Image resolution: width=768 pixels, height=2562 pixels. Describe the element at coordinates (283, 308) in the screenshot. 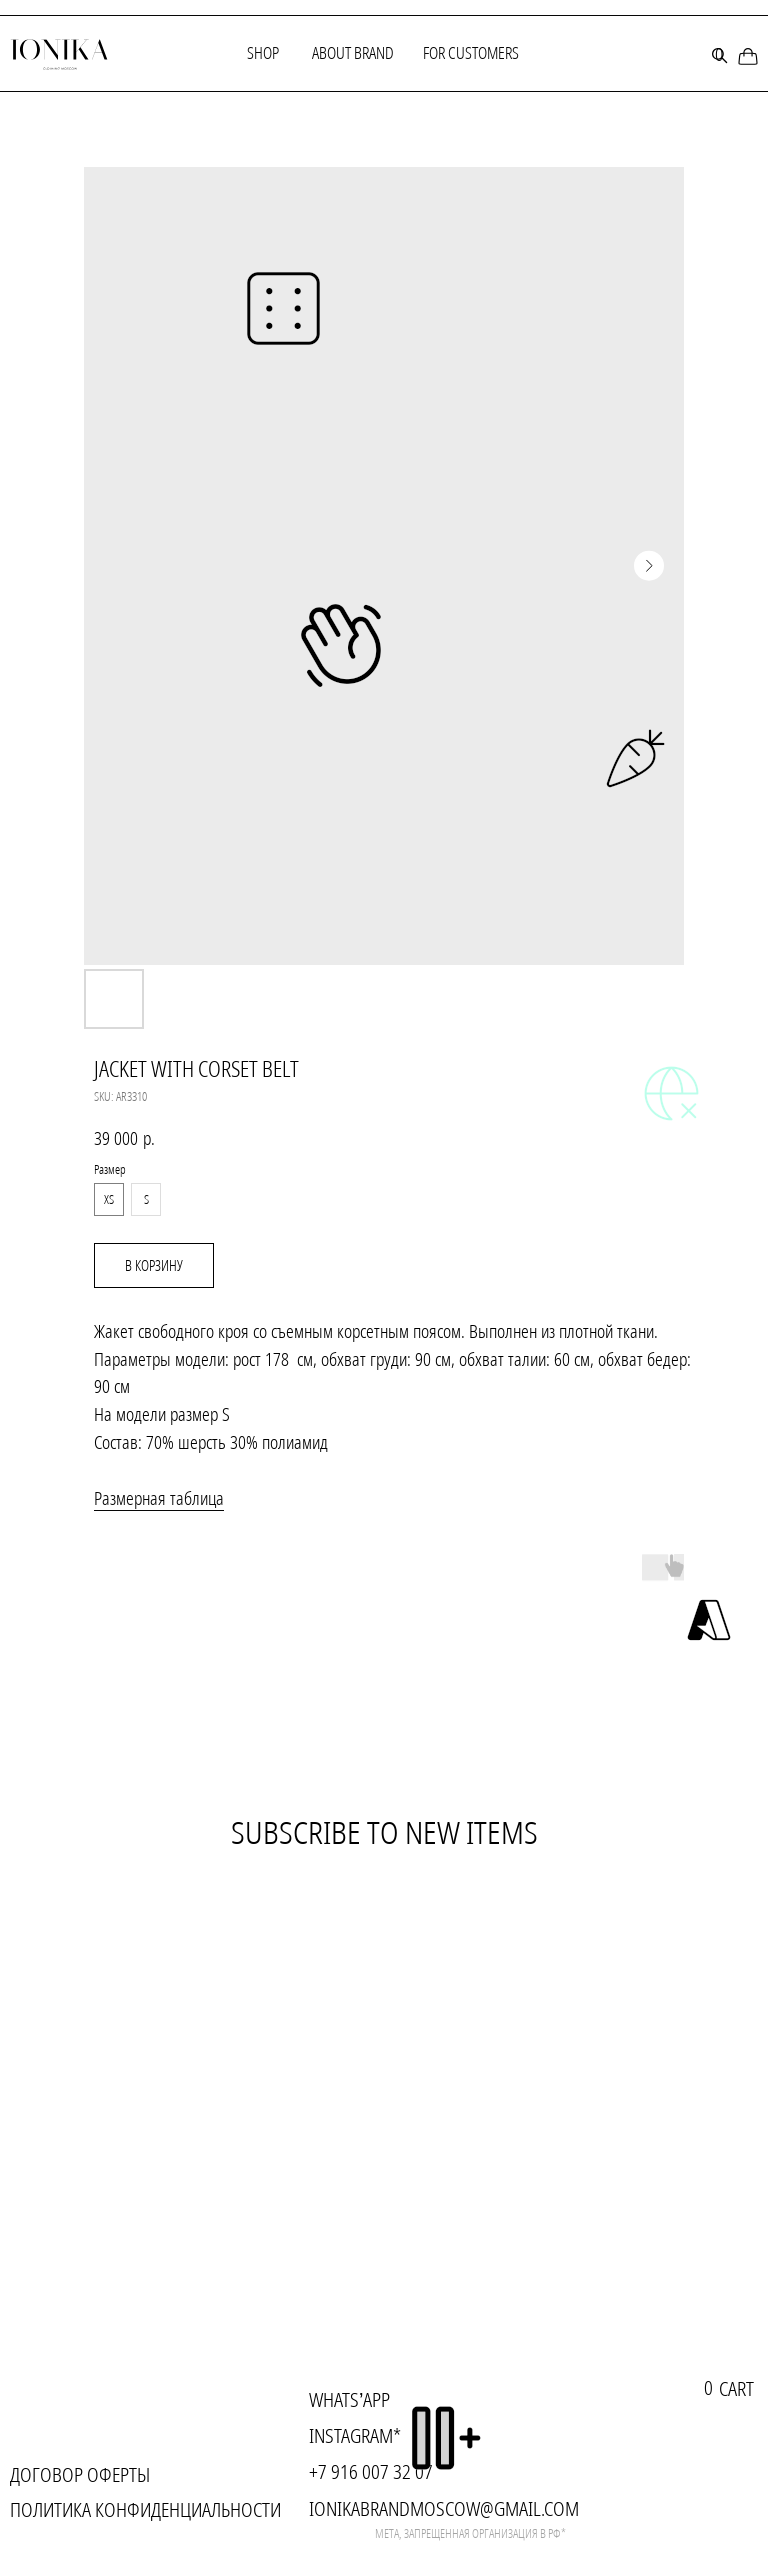

I see `randomize or shuffle content` at that location.